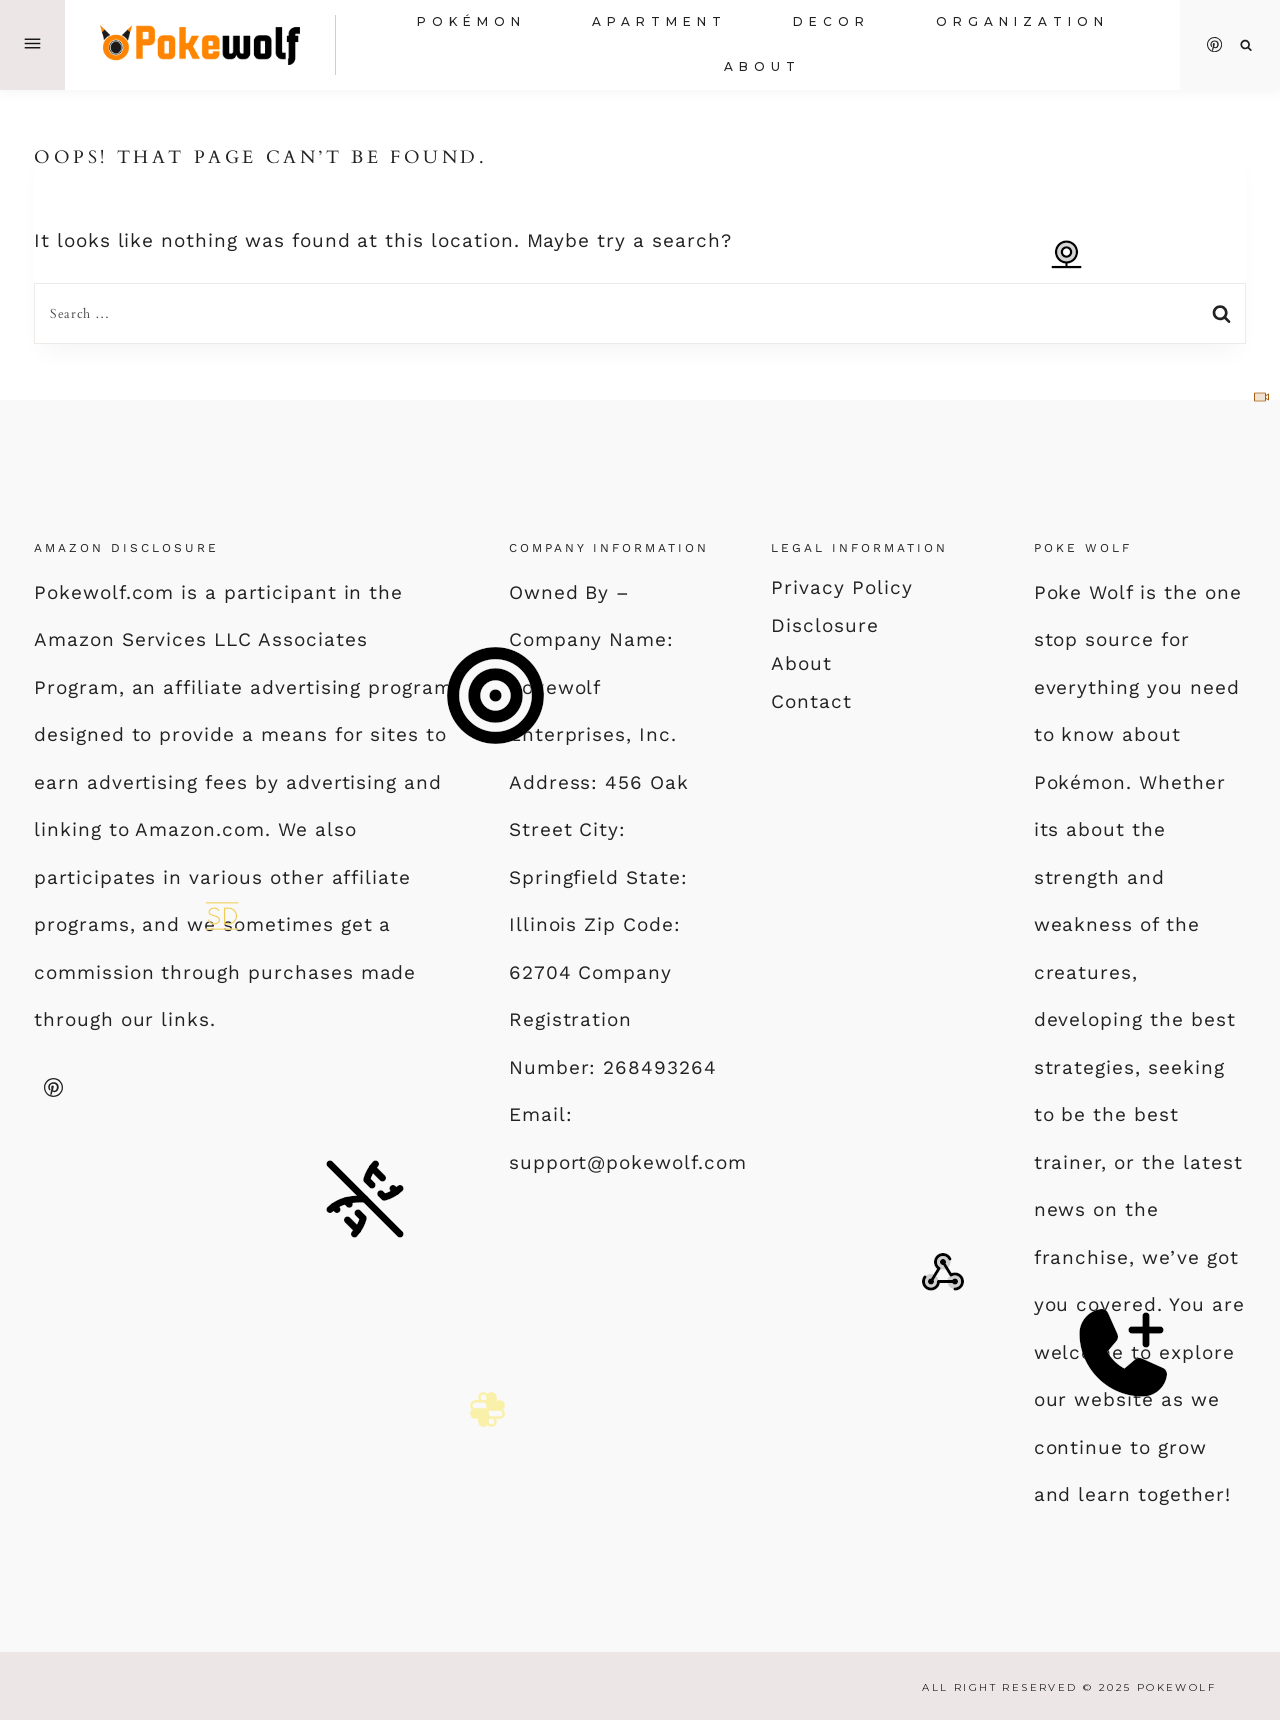 This screenshot has width=1280, height=1720. What do you see at coordinates (365, 1199) in the screenshot?
I see `disable genetic or DNA-related features` at bounding box center [365, 1199].